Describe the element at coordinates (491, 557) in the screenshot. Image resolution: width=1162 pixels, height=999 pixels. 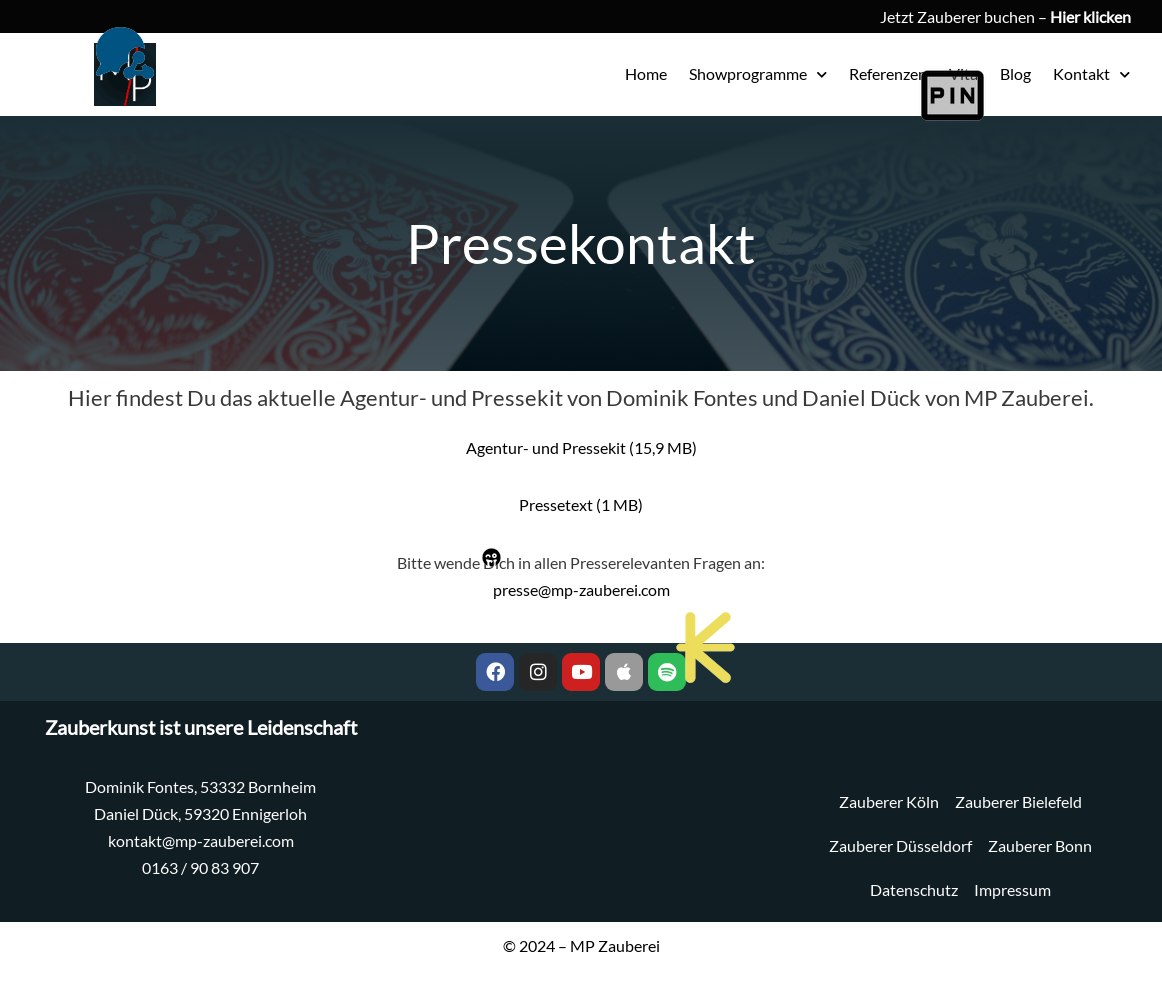
I see `react with a playful or silly expression` at that location.